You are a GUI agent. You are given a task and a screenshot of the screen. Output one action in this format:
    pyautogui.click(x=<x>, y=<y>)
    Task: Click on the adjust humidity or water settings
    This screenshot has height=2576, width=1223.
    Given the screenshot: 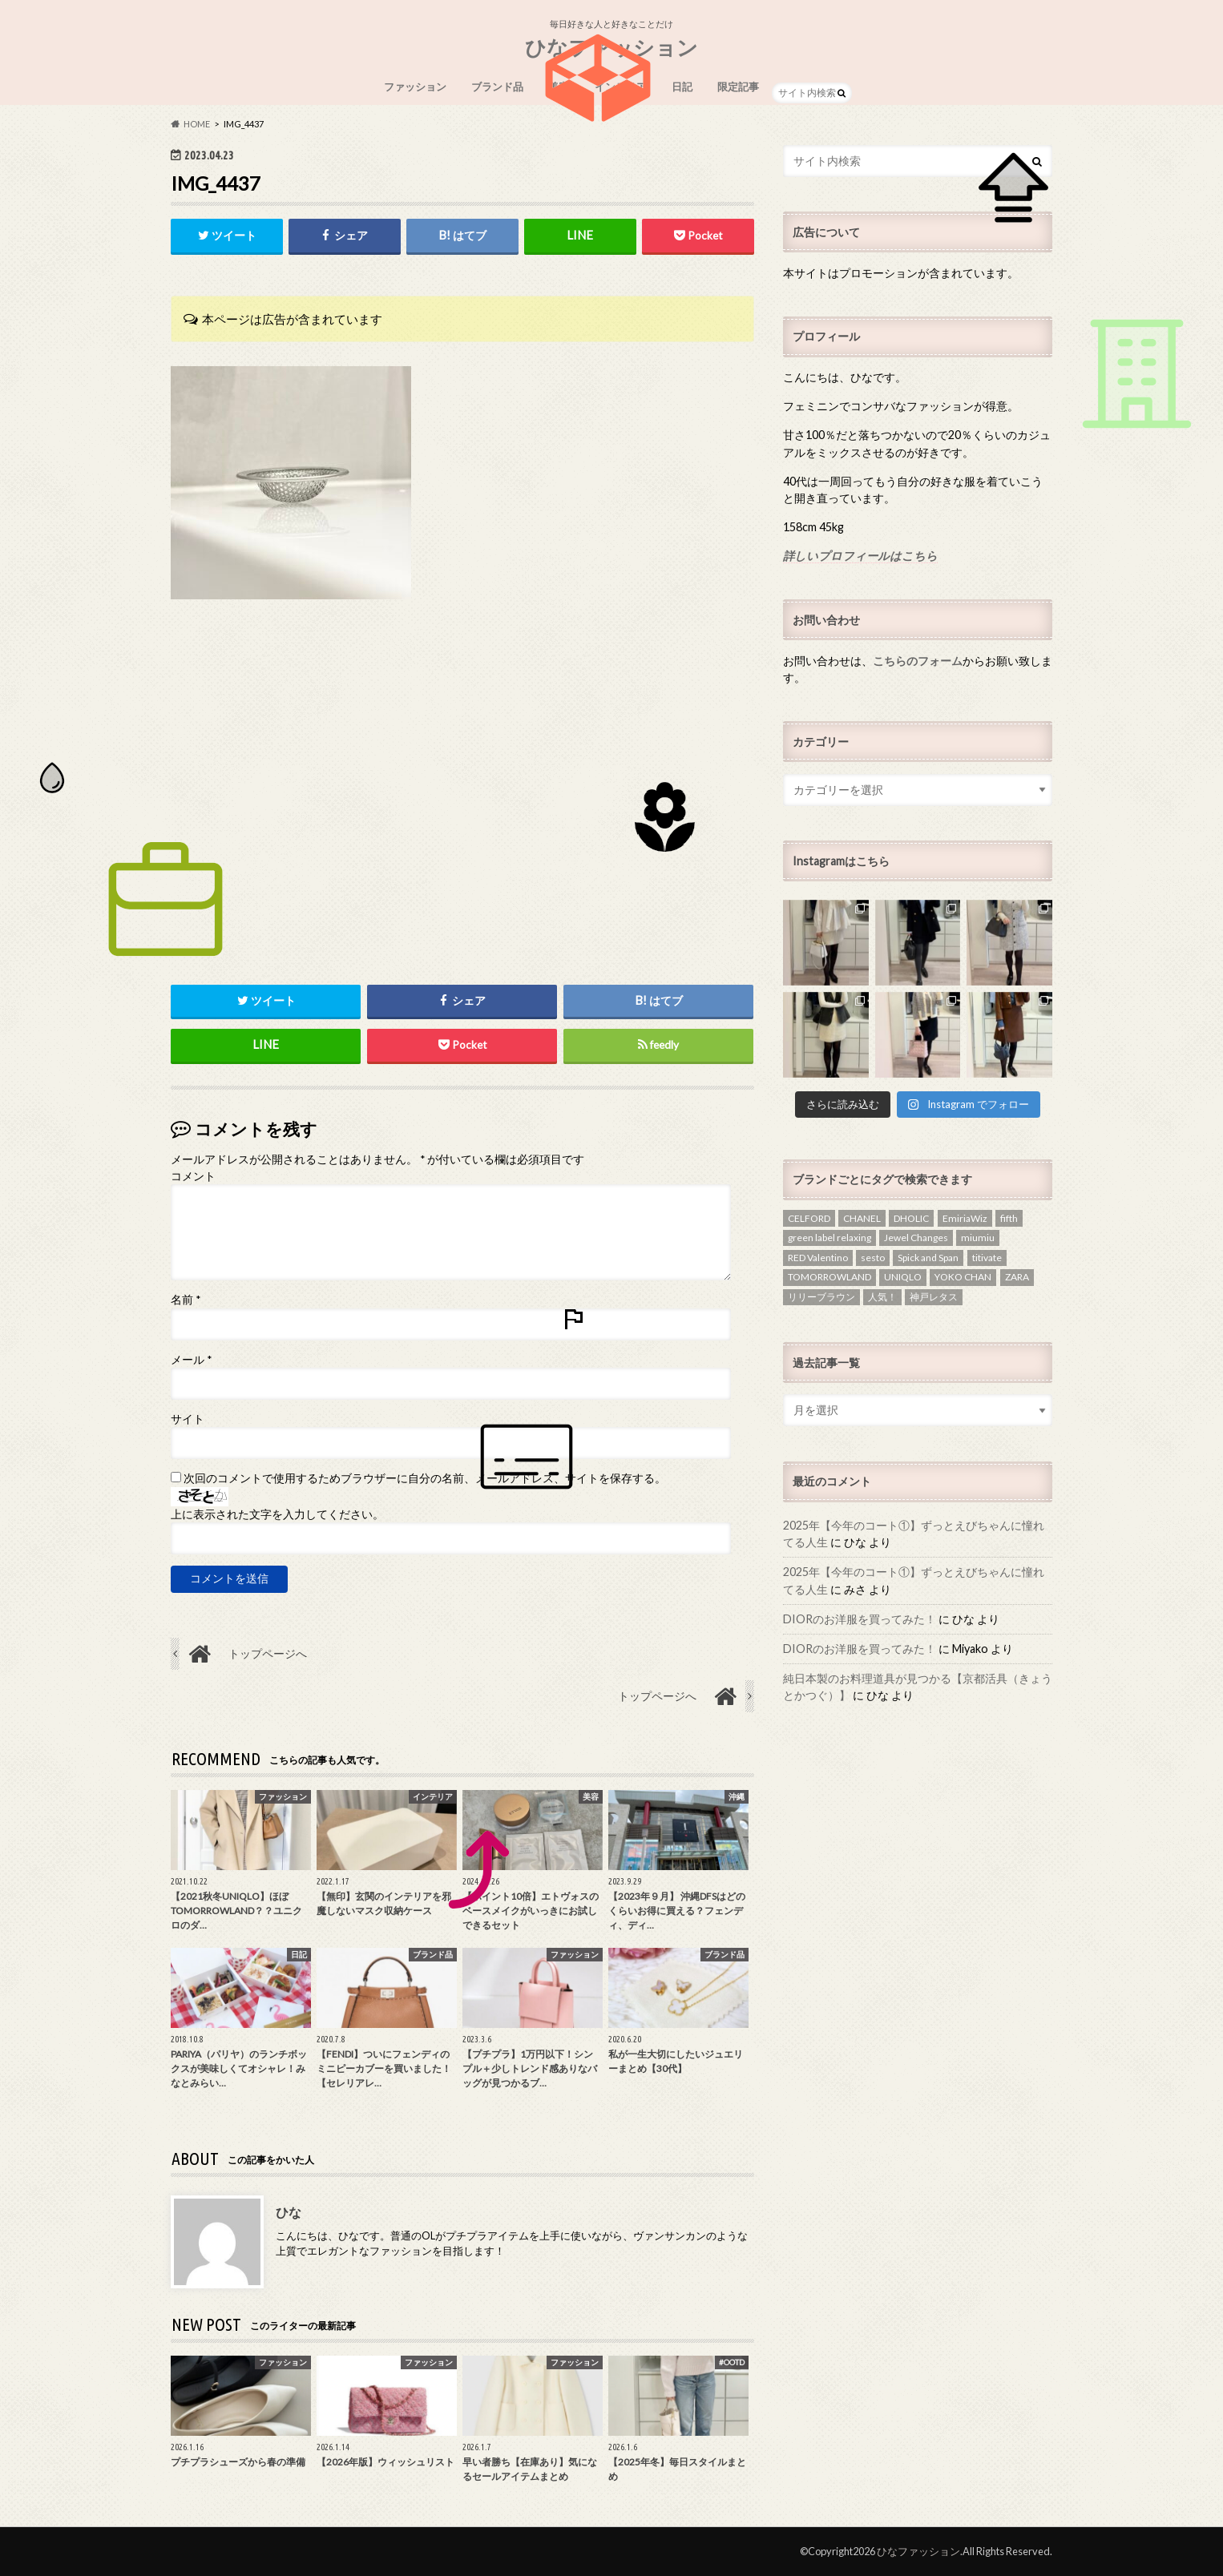 What is the action you would take?
    pyautogui.click(x=52, y=779)
    